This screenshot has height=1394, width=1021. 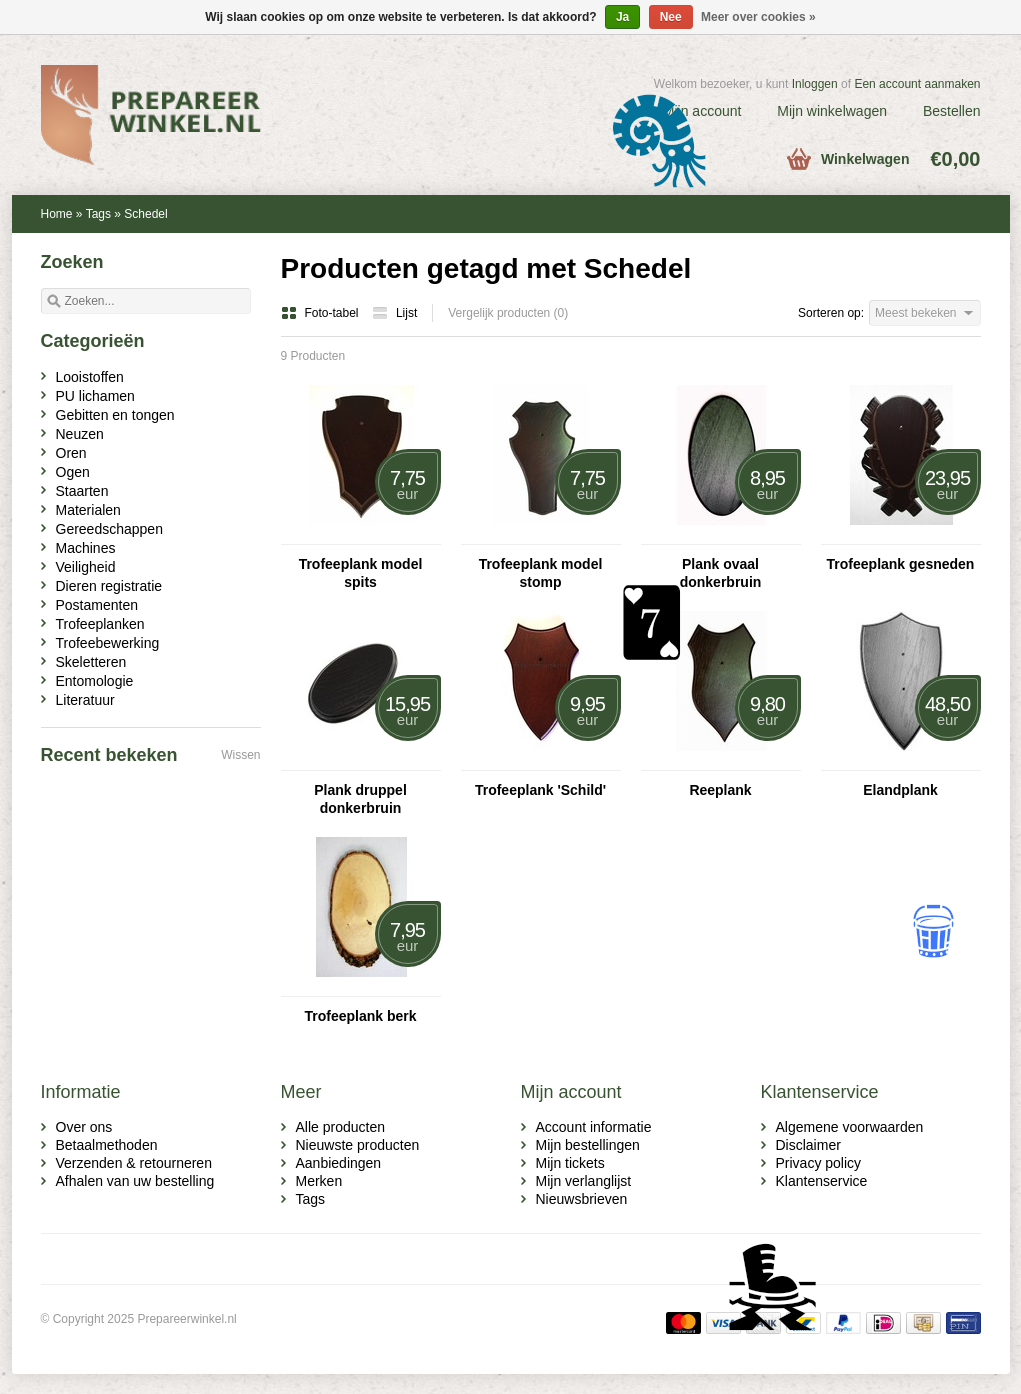 What do you see at coordinates (651, 622) in the screenshot?
I see `seven of hearts playing card` at bounding box center [651, 622].